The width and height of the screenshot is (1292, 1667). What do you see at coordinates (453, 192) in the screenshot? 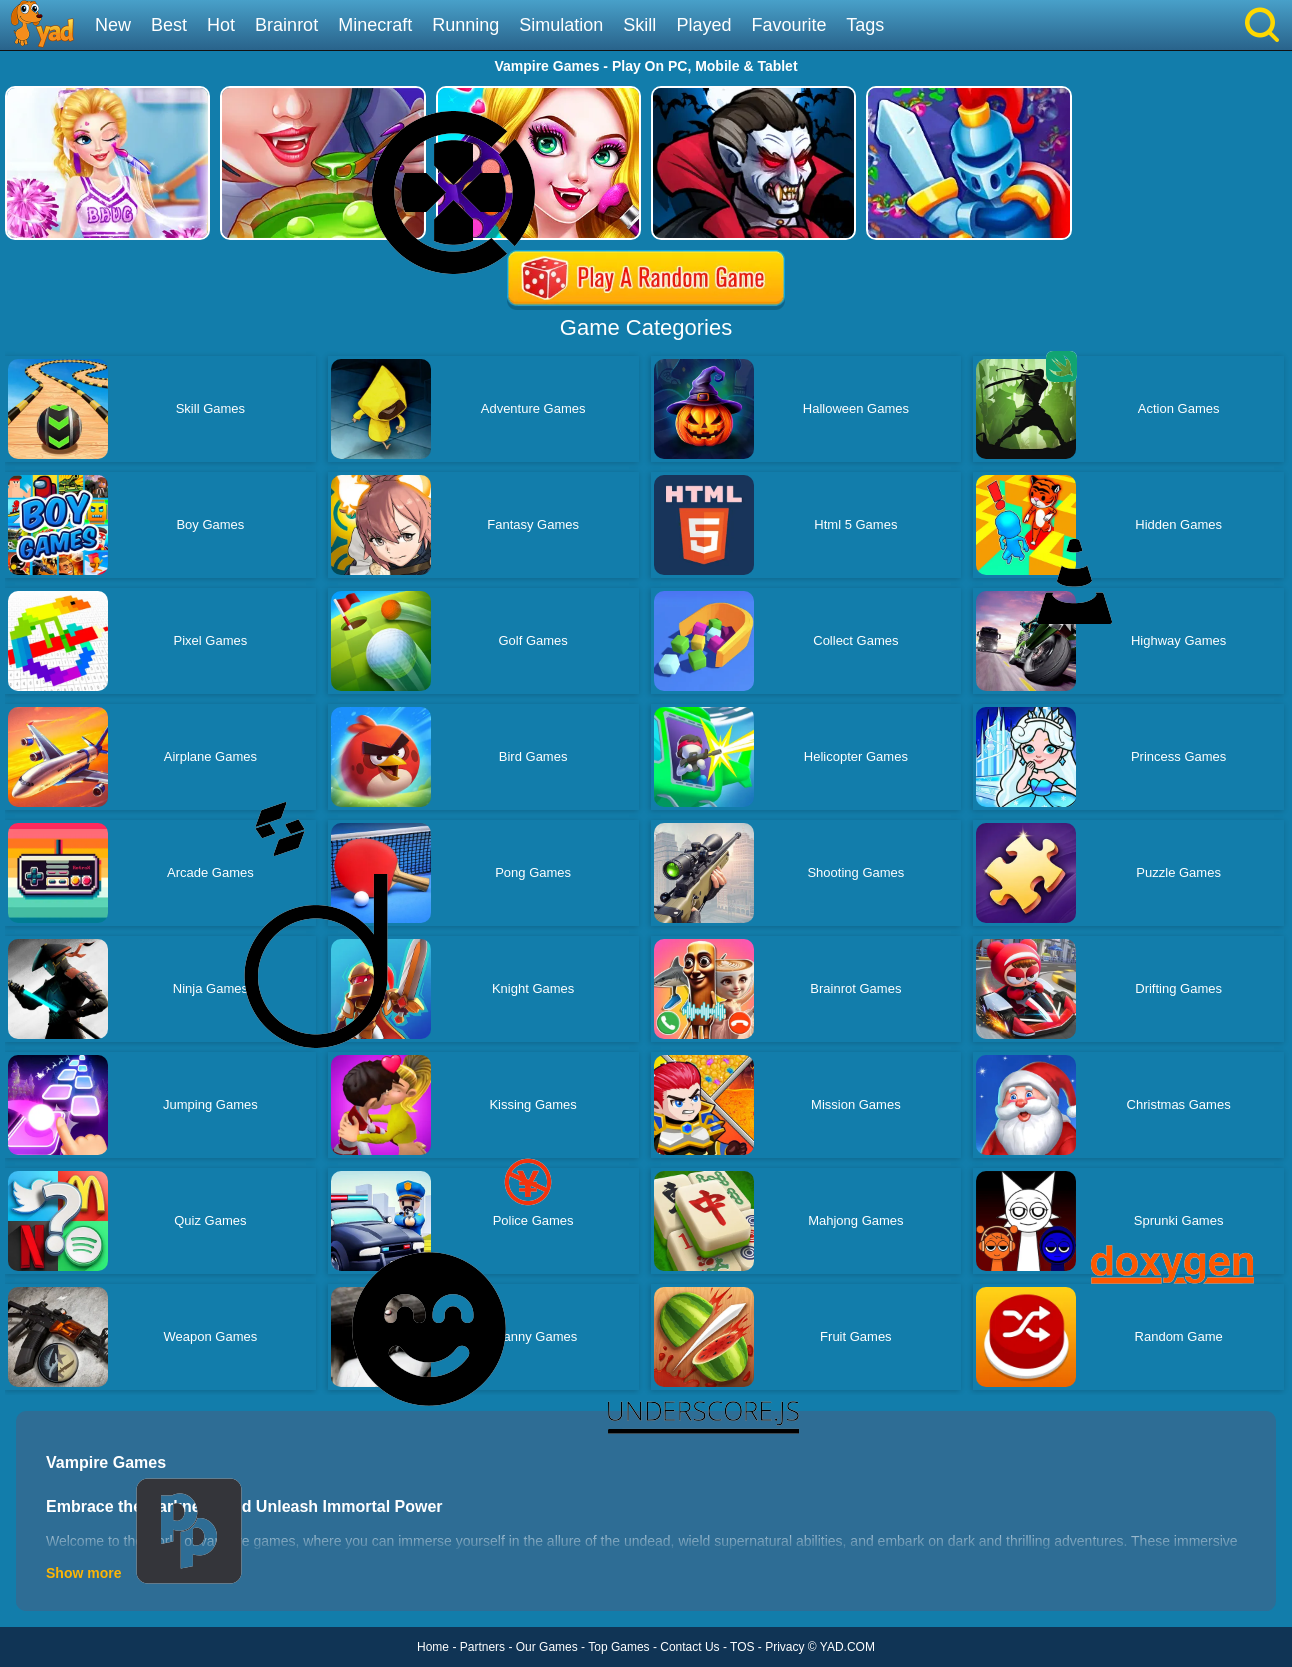
I see `visit opencritic website for game reviews` at bounding box center [453, 192].